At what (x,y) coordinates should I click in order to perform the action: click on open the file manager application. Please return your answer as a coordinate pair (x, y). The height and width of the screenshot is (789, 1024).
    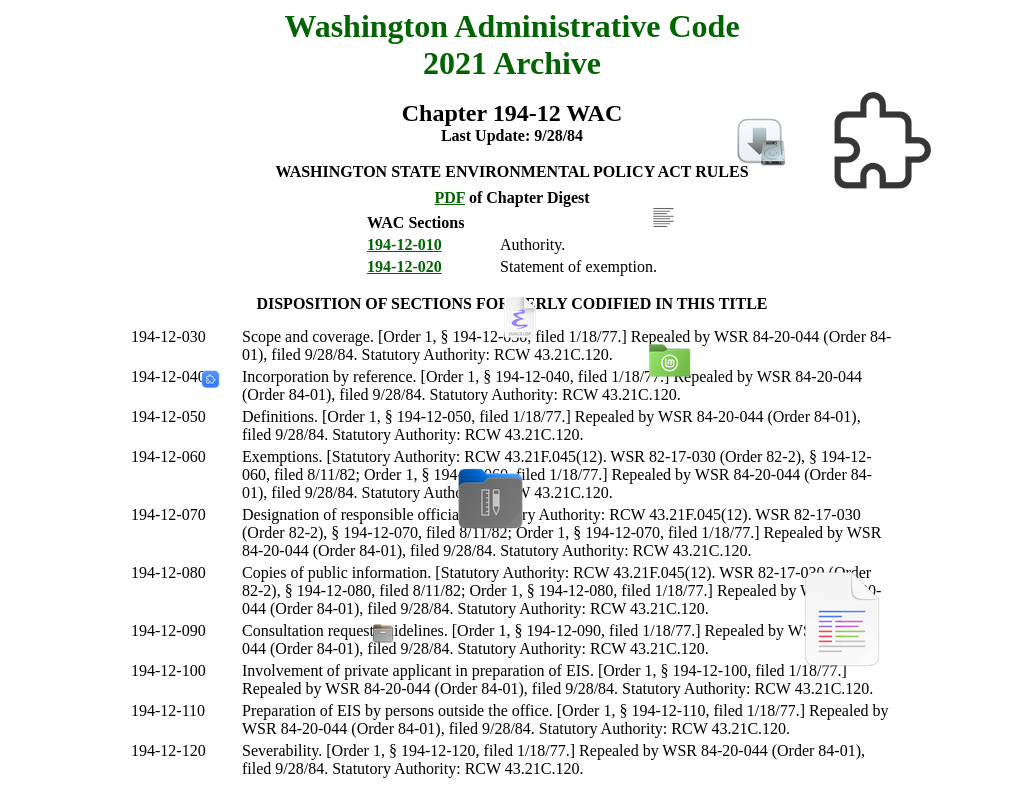
    Looking at the image, I should click on (383, 633).